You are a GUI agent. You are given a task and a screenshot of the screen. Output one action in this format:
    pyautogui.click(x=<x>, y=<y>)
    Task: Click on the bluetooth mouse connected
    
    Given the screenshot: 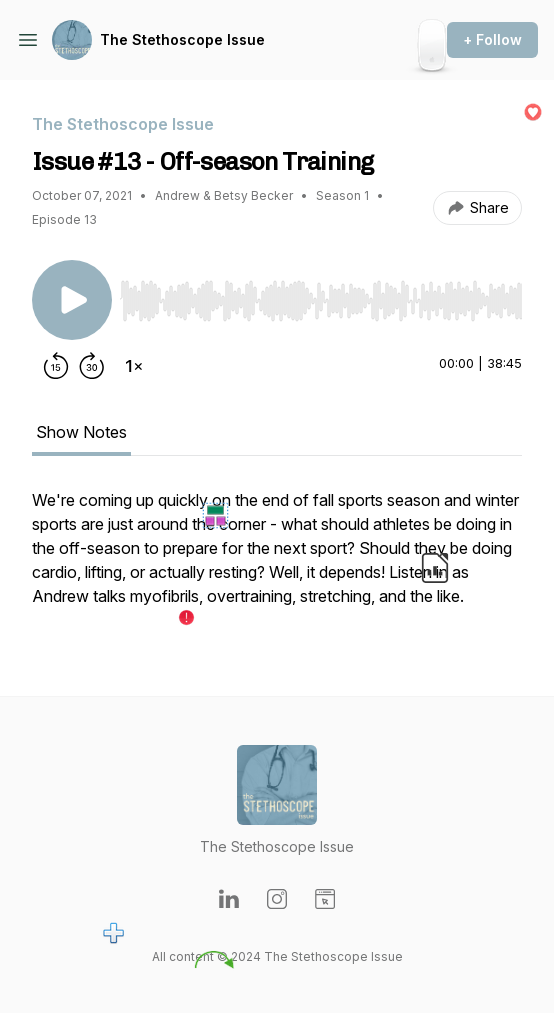 What is the action you would take?
    pyautogui.click(x=432, y=47)
    